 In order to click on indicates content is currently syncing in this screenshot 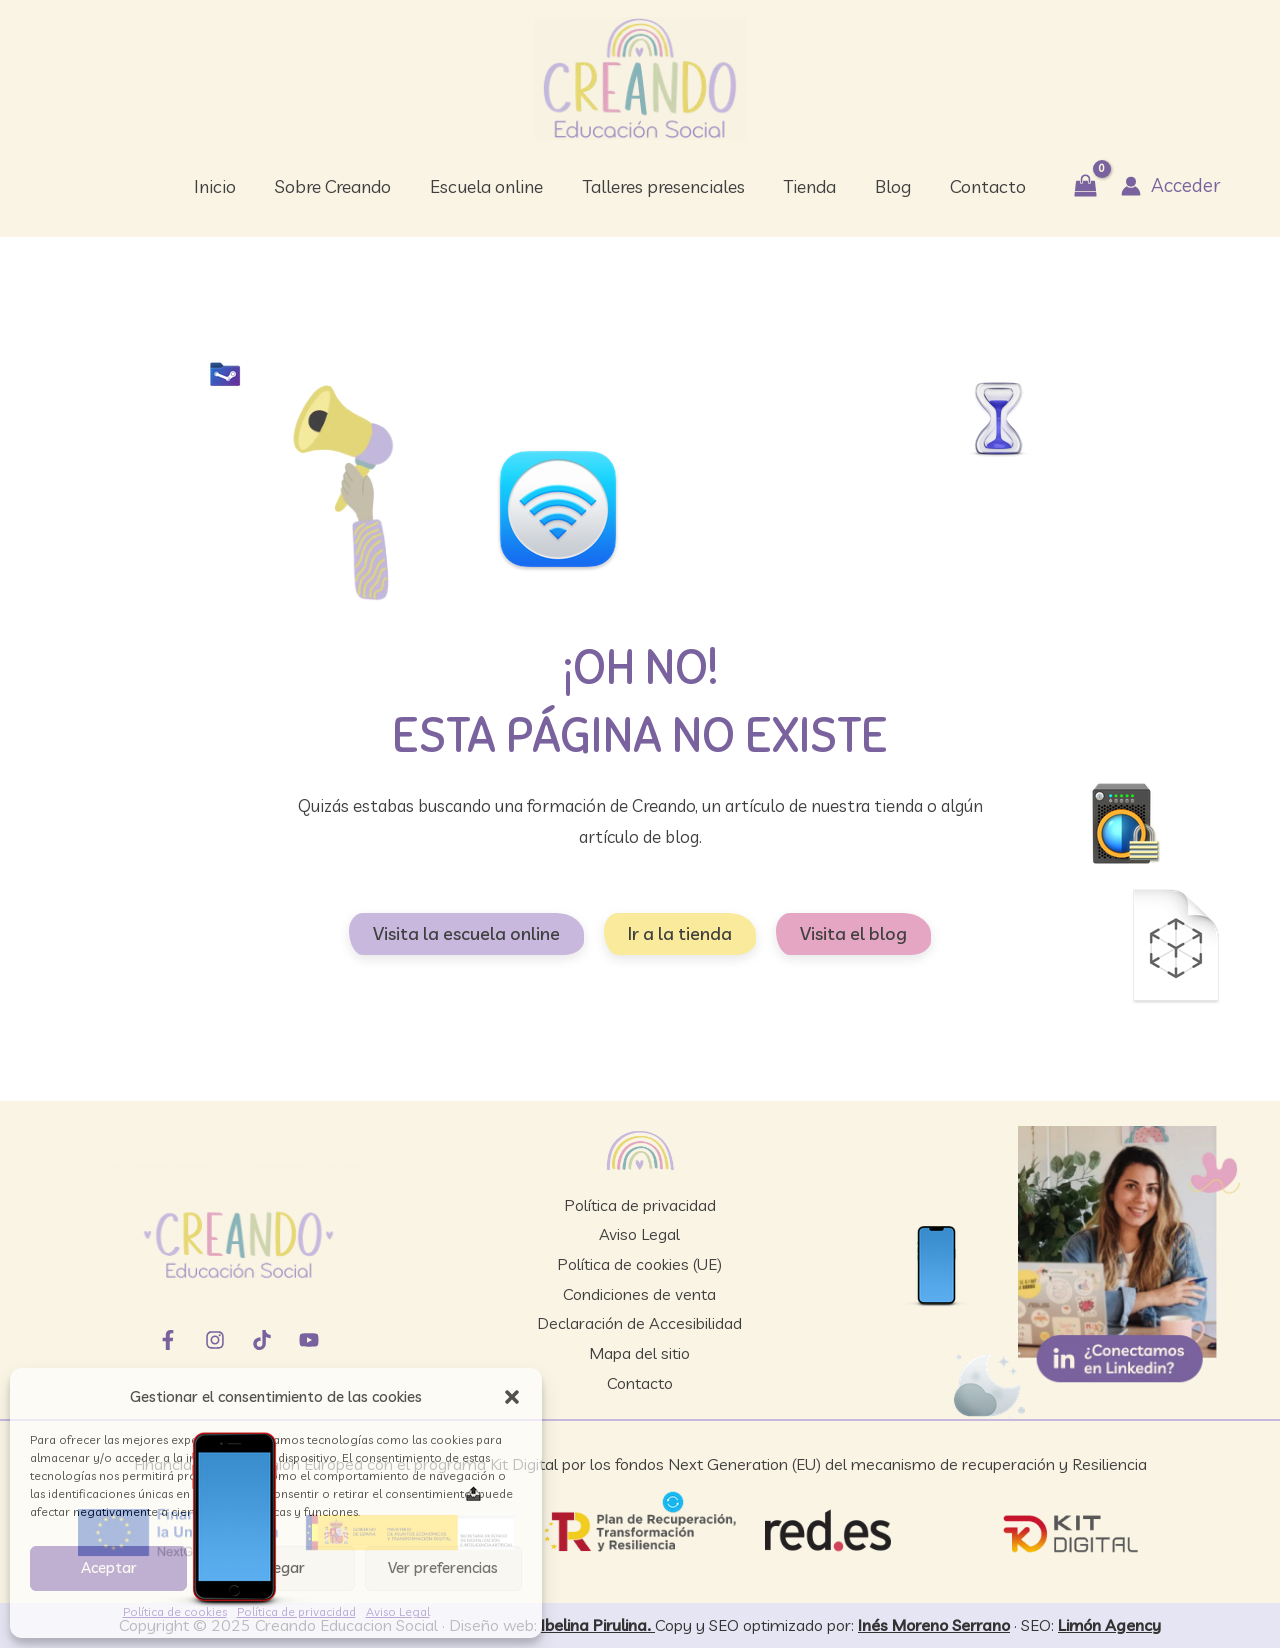, I will do `click(673, 1502)`.